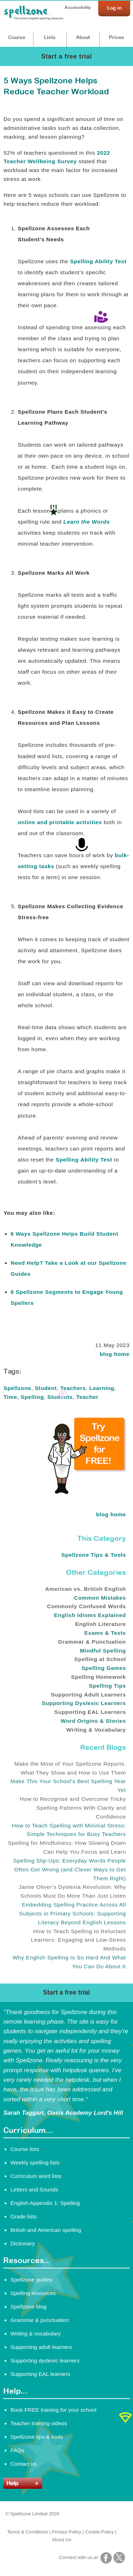 The height and width of the screenshot is (2576, 133). What do you see at coordinates (82, 845) in the screenshot?
I see `tap to start voice recording` at bounding box center [82, 845].